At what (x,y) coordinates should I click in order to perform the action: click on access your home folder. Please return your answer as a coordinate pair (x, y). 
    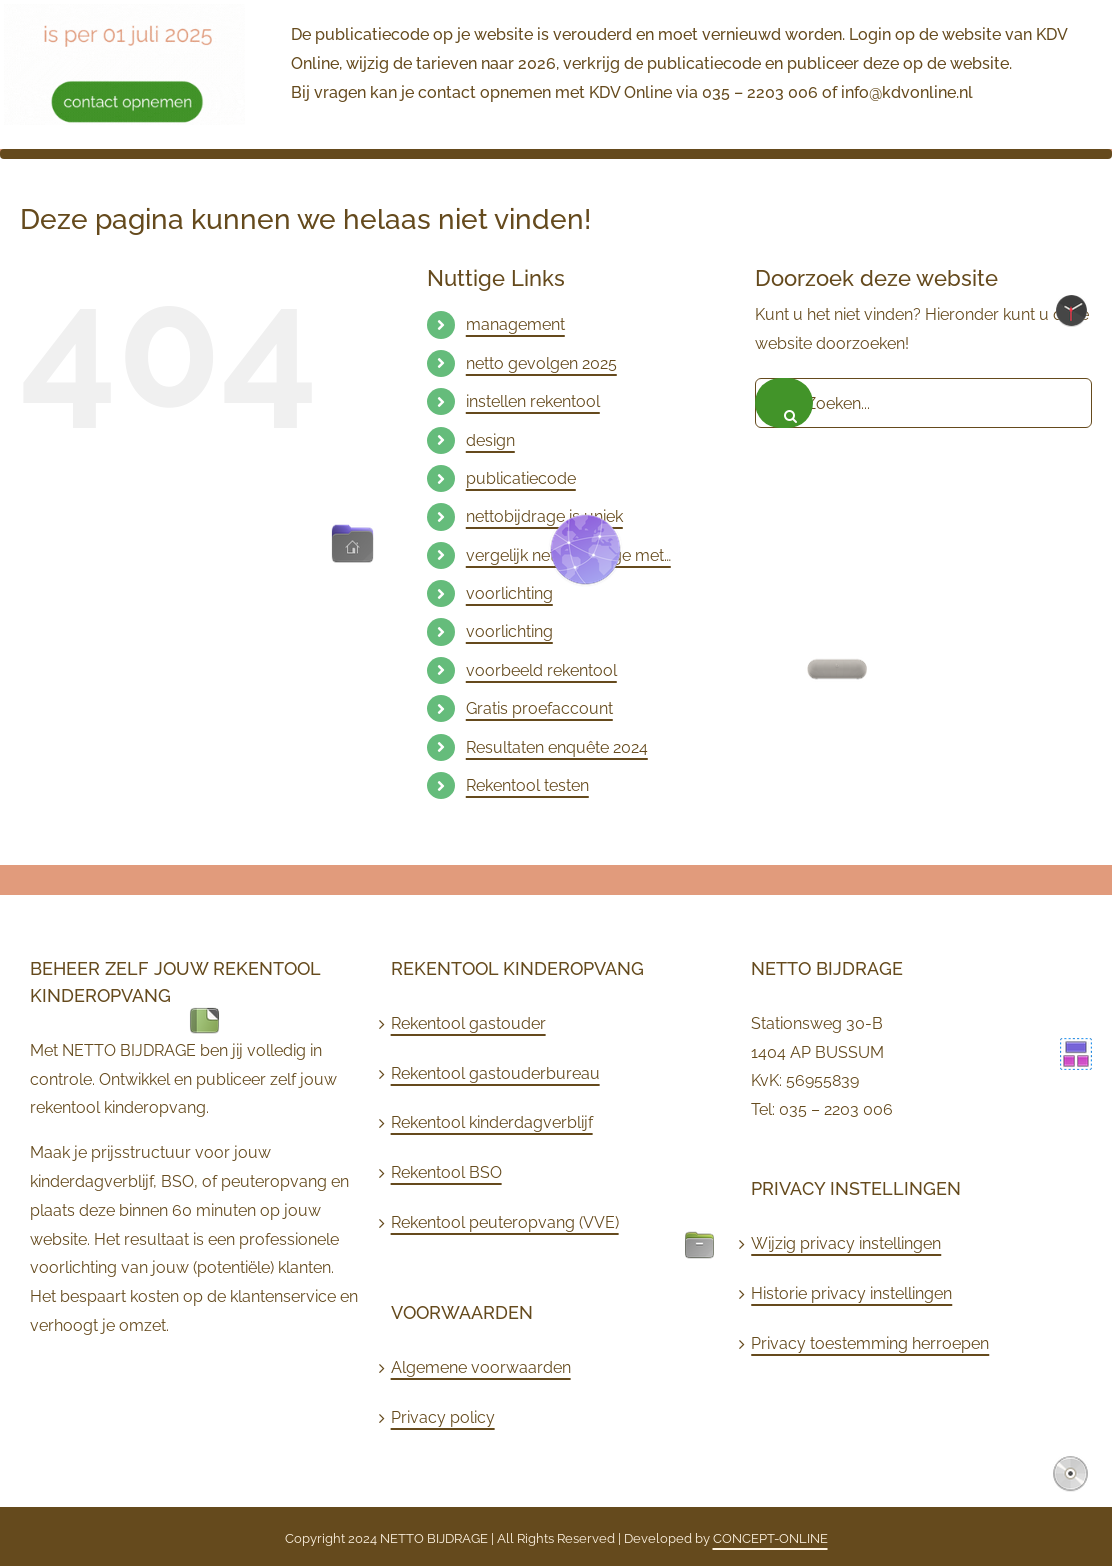
    Looking at the image, I should click on (352, 543).